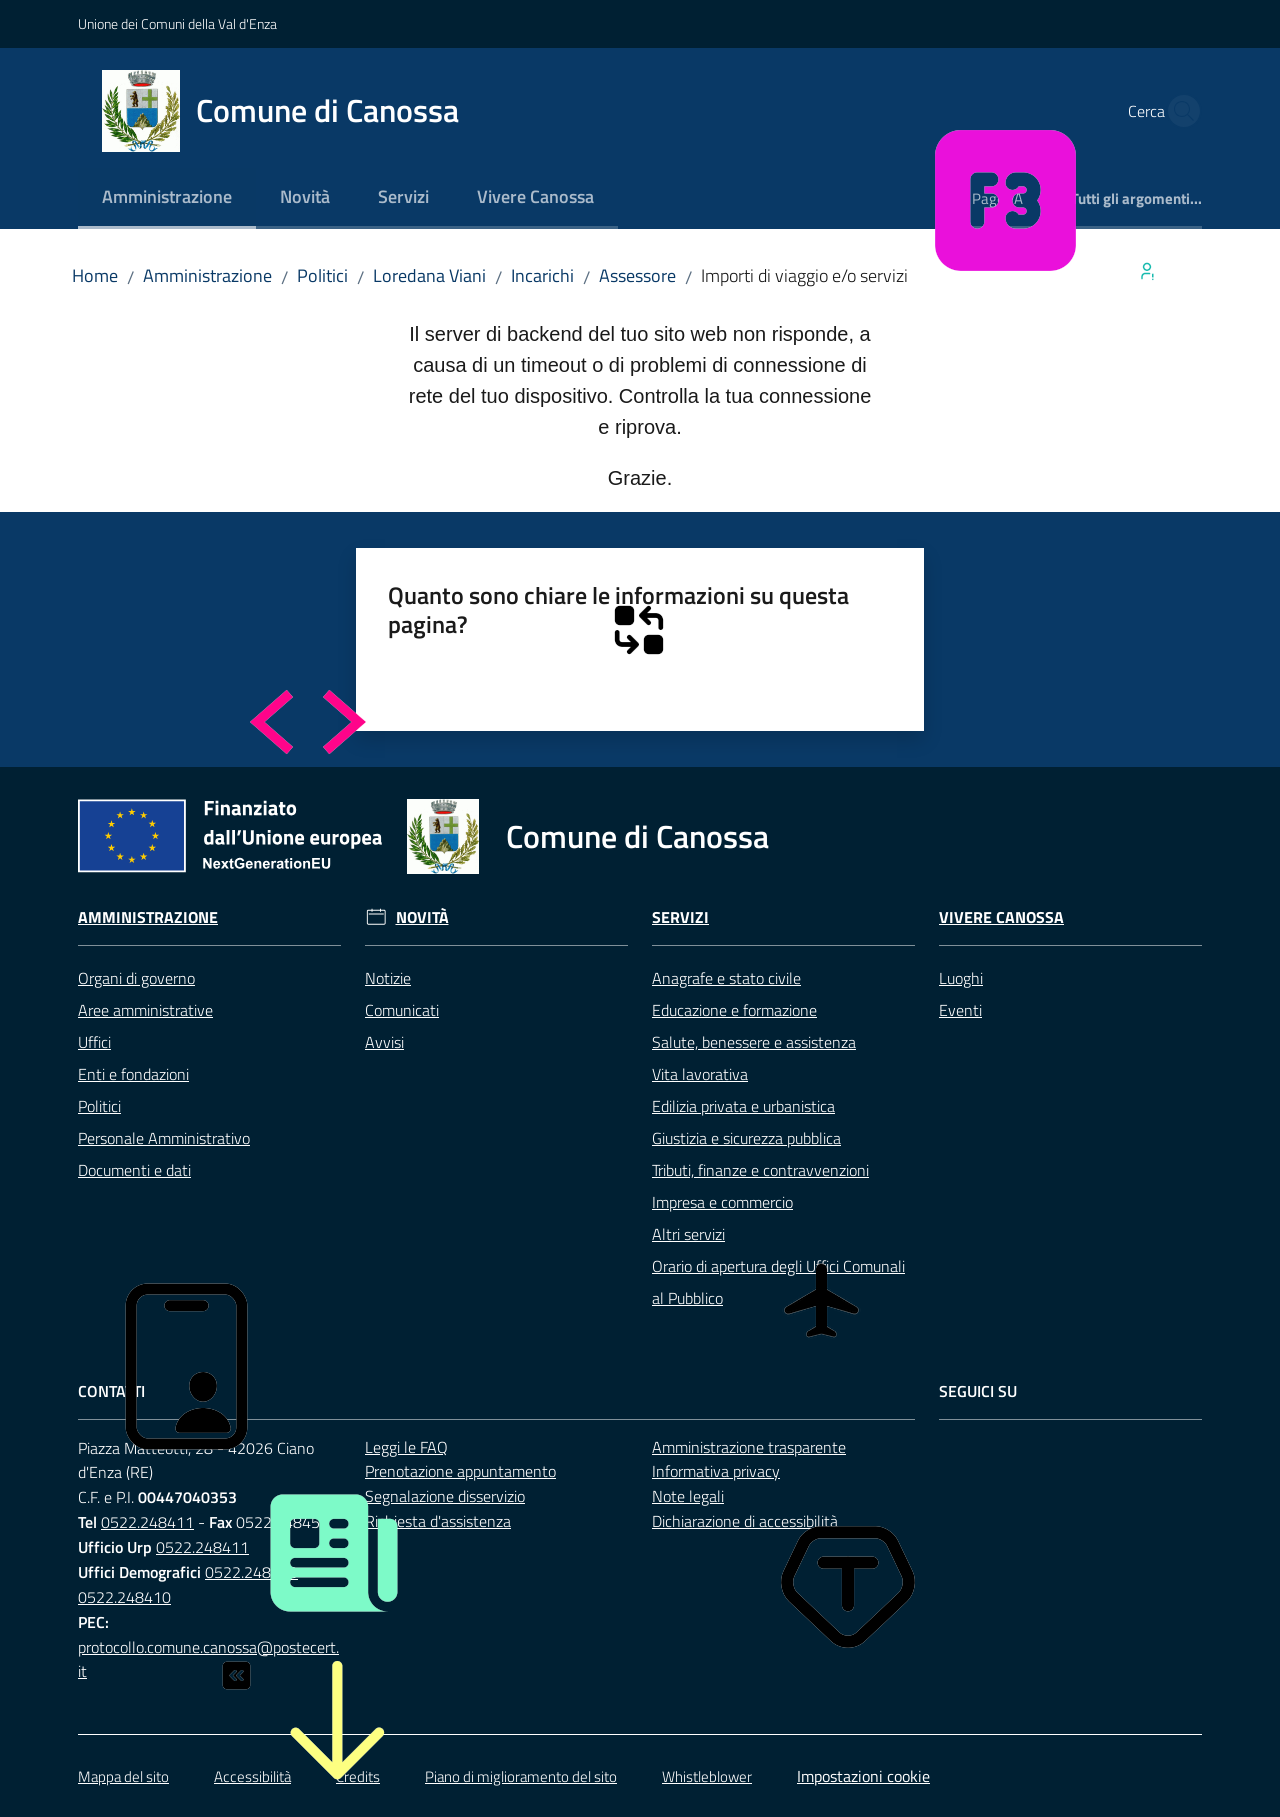 The width and height of the screenshot is (1280, 1817). I want to click on view news articles or updates, so click(334, 1553).